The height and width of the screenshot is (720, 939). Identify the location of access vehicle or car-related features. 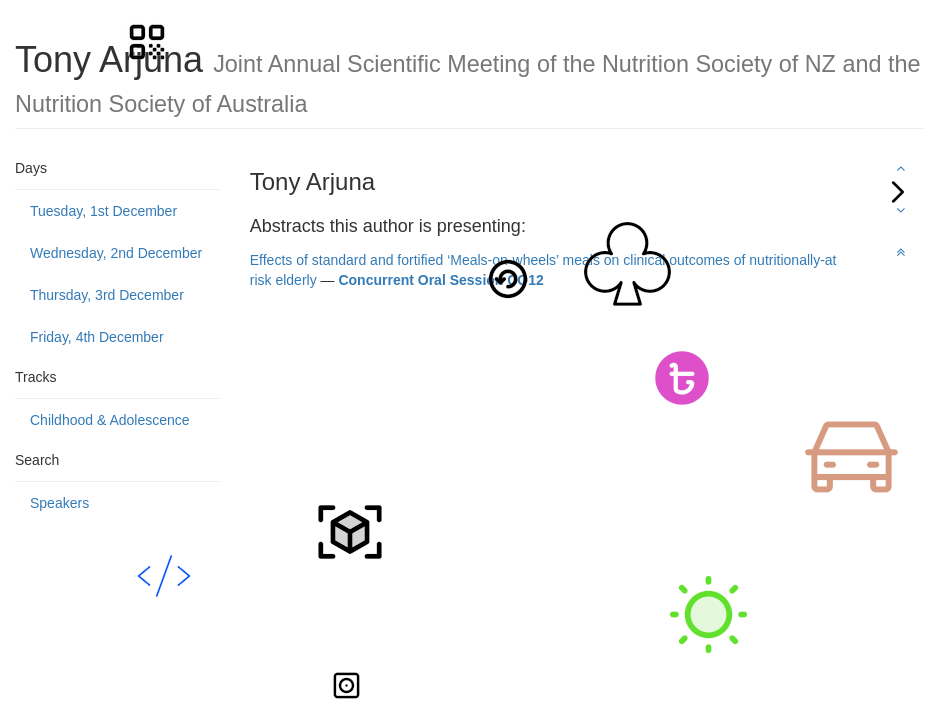
(851, 458).